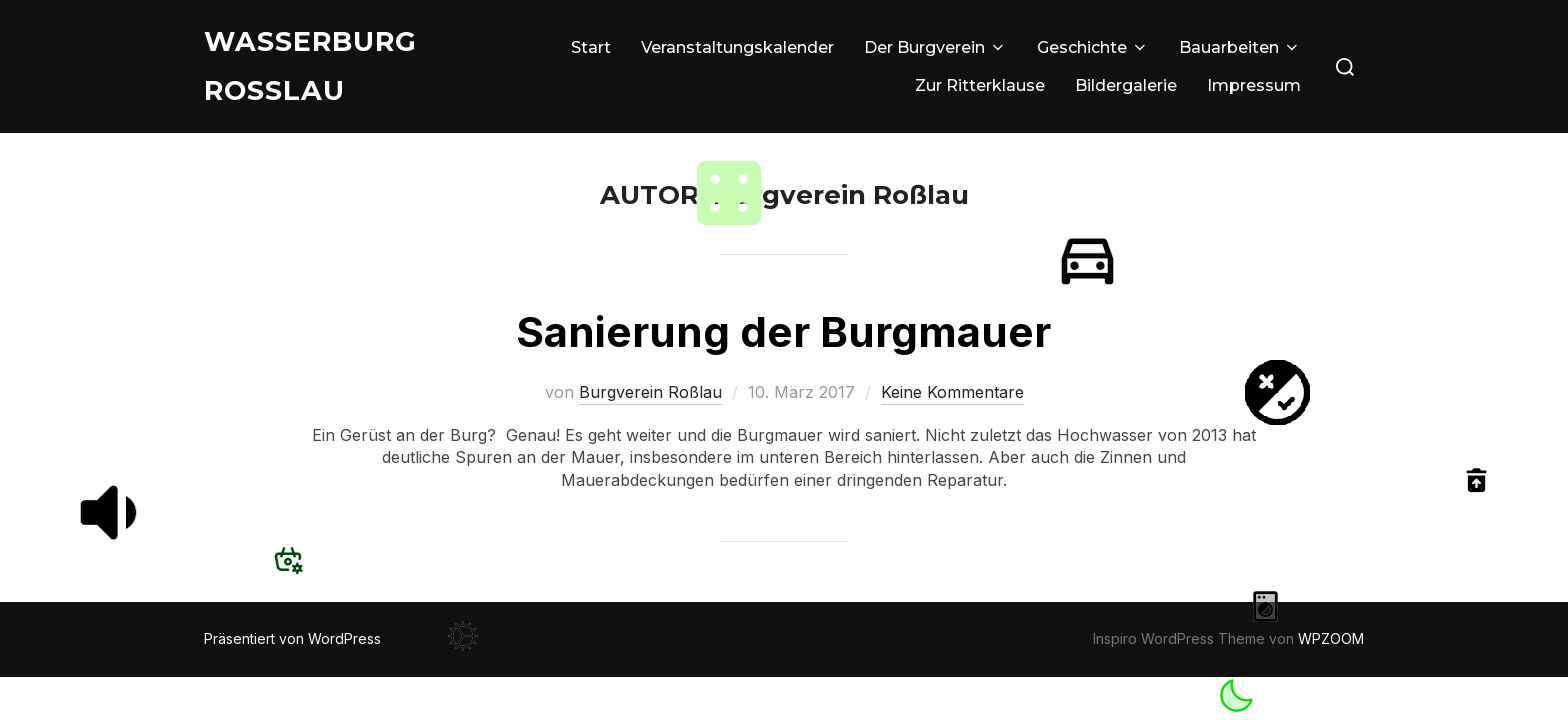 Image resolution: width=1568 pixels, height=720 pixels. Describe the element at coordinates (1265, 606) in the screenshot. I see `find nearby laundromat or laundry services` at that location.